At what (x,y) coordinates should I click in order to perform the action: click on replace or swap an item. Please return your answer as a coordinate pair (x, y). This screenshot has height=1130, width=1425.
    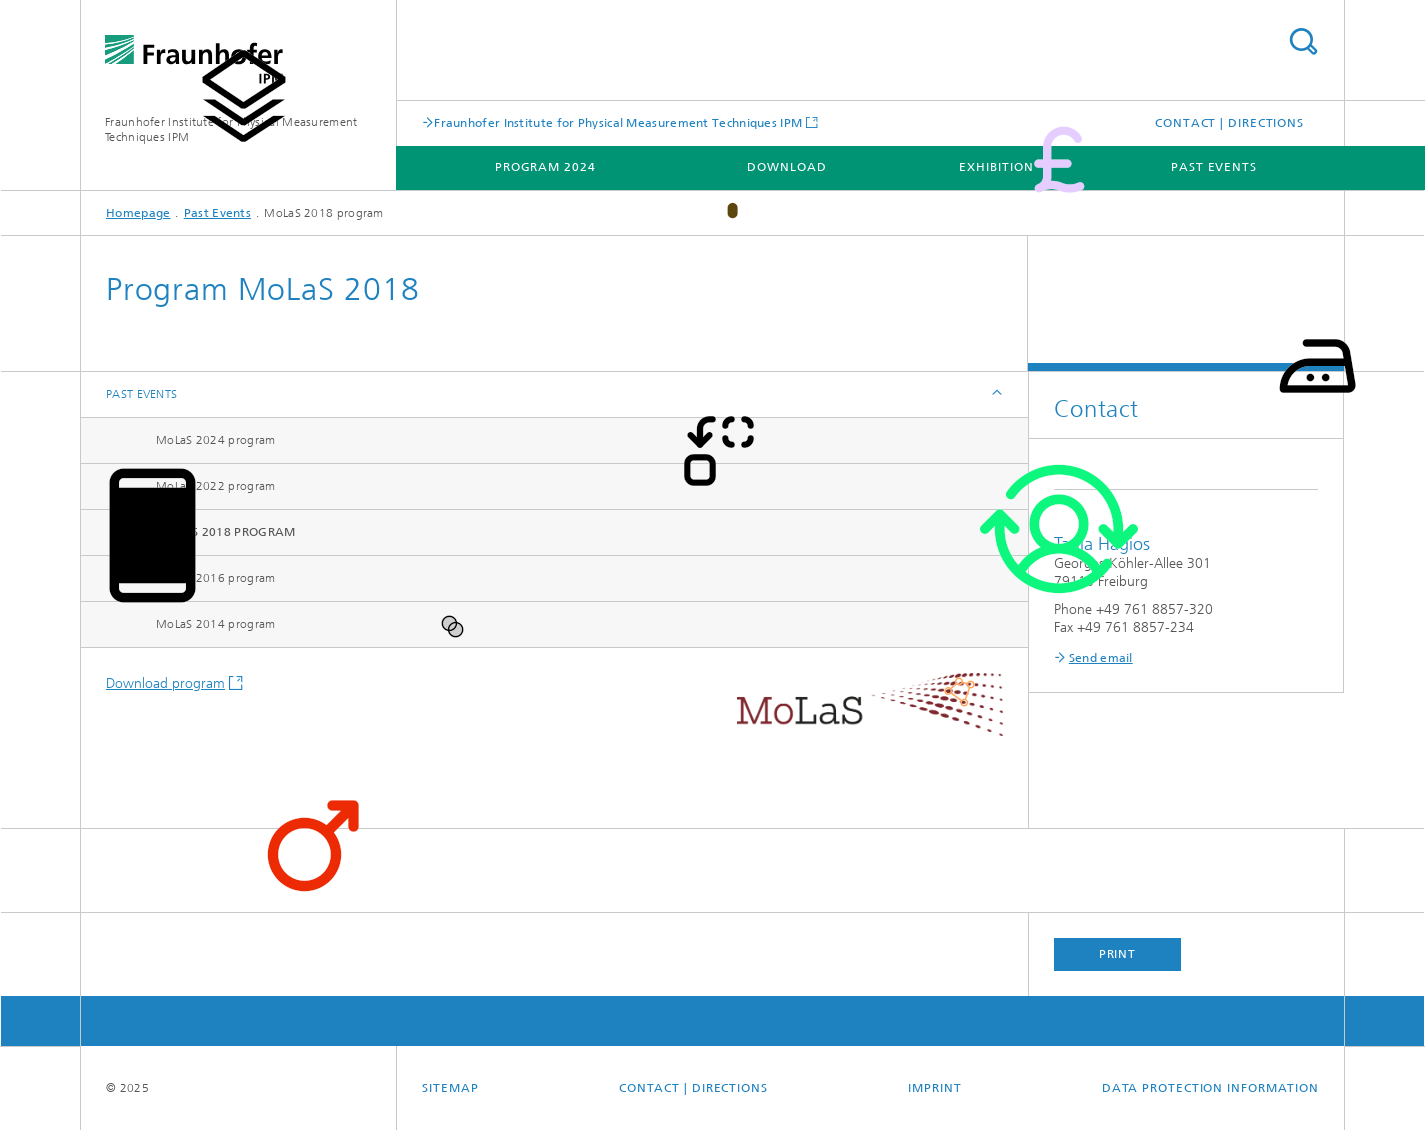
    Looking at the image, I should click on (719, 451).